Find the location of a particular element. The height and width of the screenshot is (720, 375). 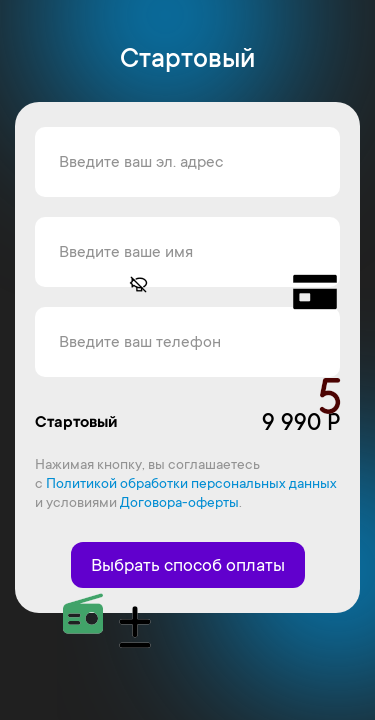

disable airship or blimp tracking is located at coordinates (138, 284).